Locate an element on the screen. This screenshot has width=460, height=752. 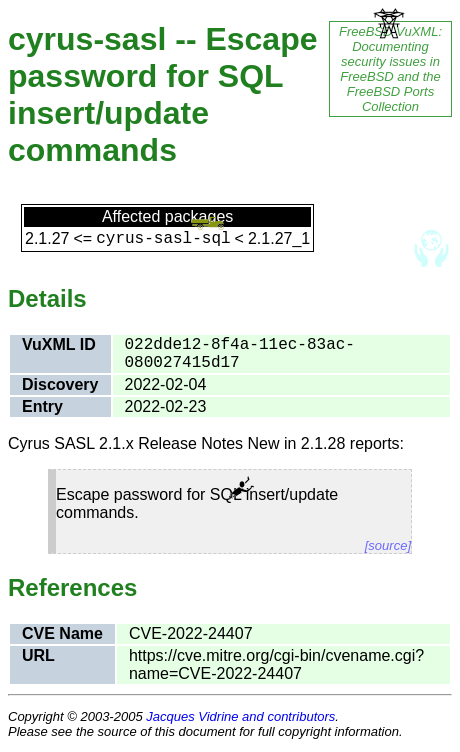
indicates a crawling or stealth movement mode is located at coordinates (241, 487).